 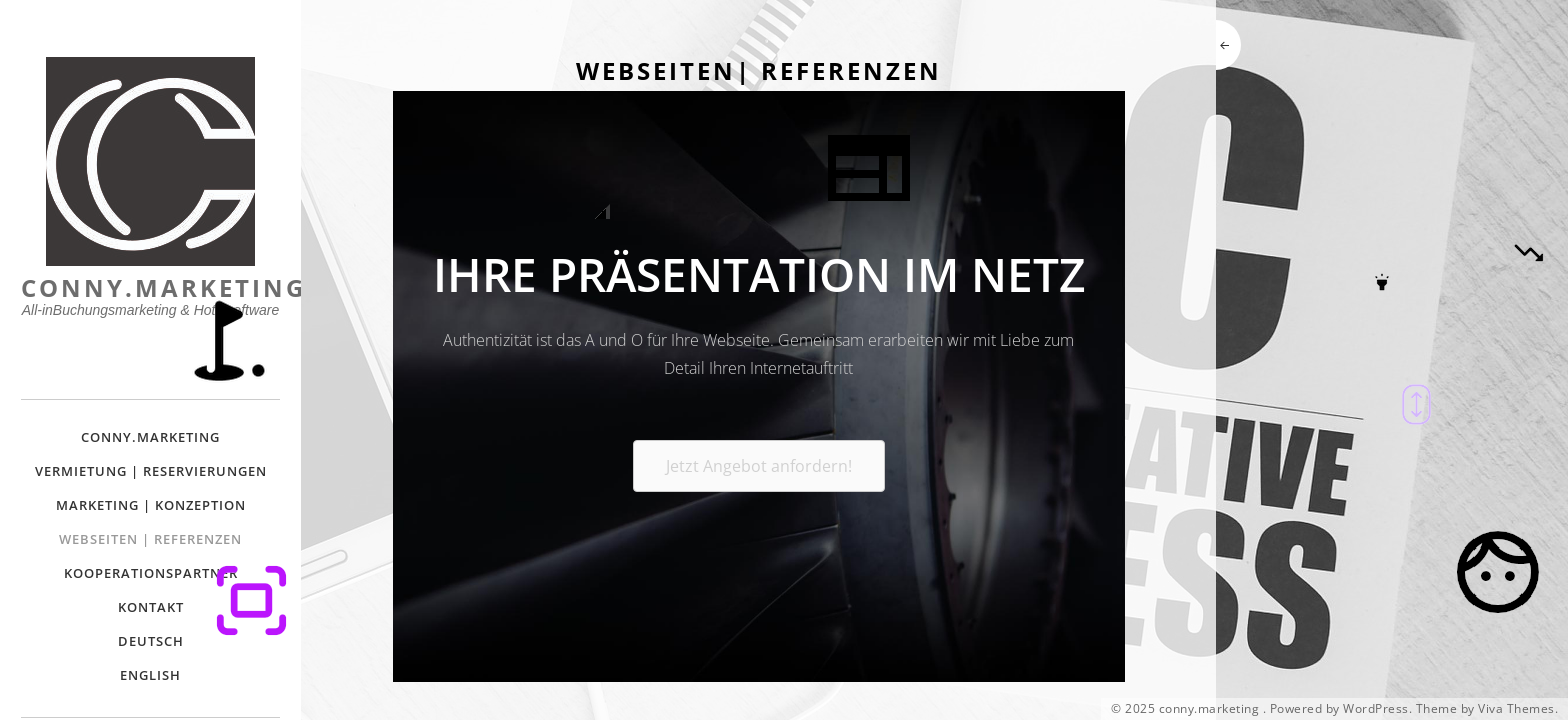 I want to click on access your profile or account settings, so click(x=1498, y=572).